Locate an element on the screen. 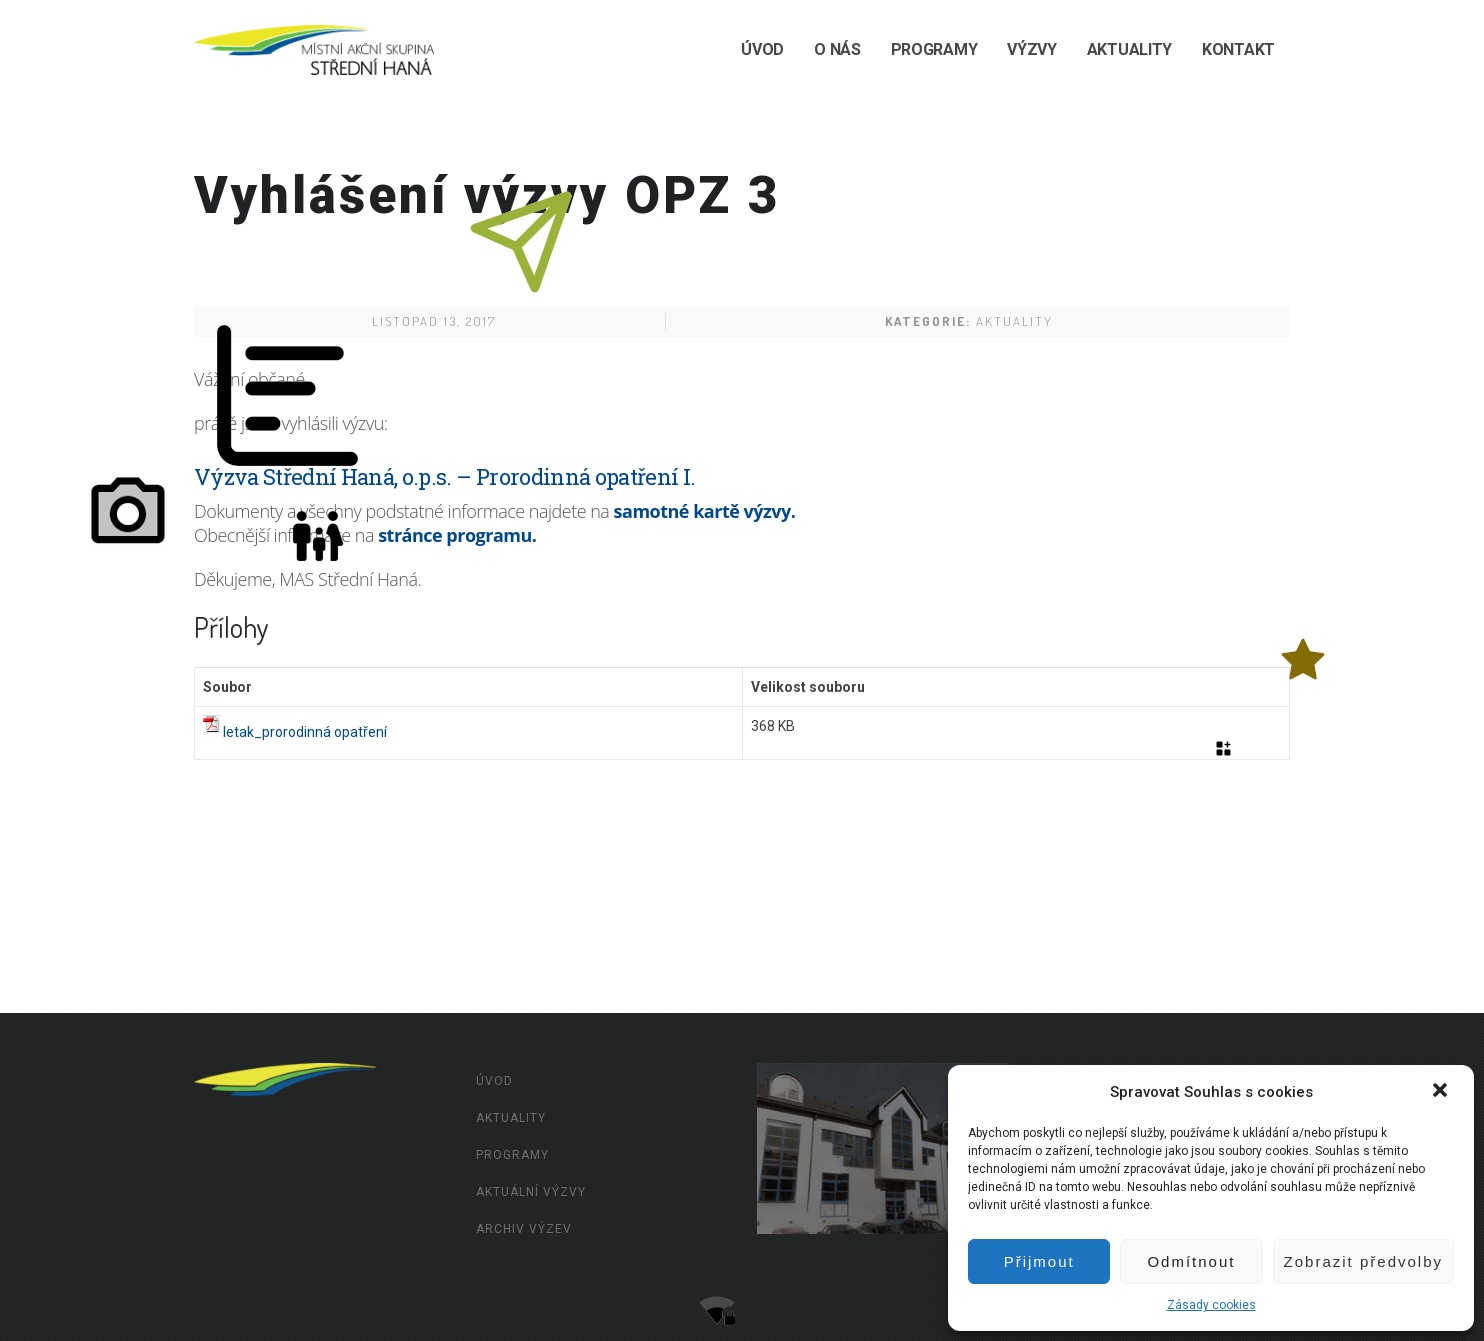 Image resolution: width=1484 pixels, height=1341 pixels. take a photo is located at coordinates (128, 514).